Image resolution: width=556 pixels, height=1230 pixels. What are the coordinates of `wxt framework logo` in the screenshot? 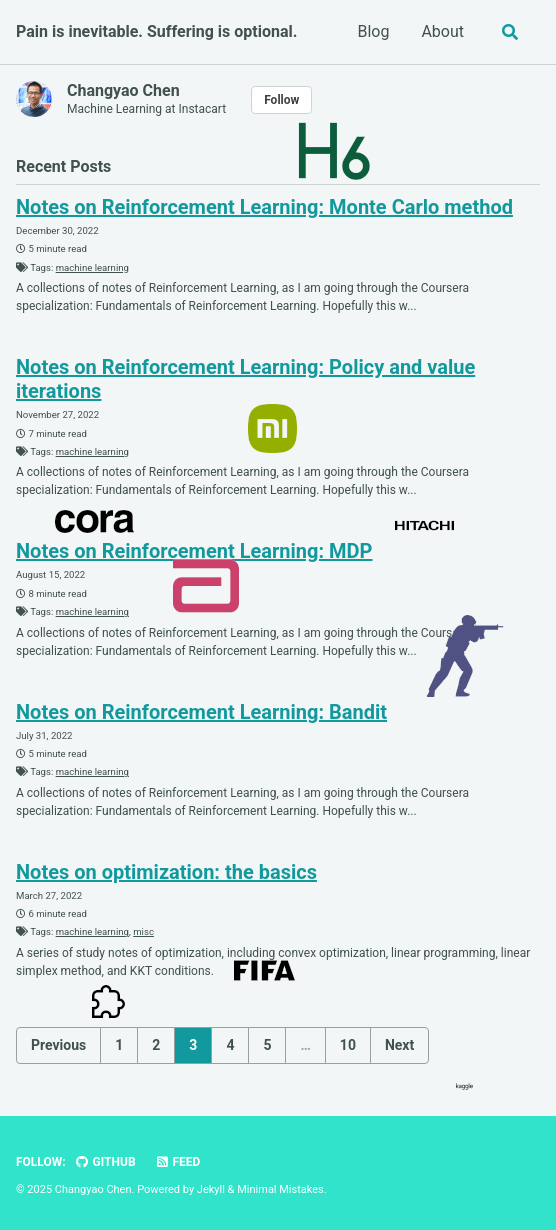 It's located at (108, 1001).